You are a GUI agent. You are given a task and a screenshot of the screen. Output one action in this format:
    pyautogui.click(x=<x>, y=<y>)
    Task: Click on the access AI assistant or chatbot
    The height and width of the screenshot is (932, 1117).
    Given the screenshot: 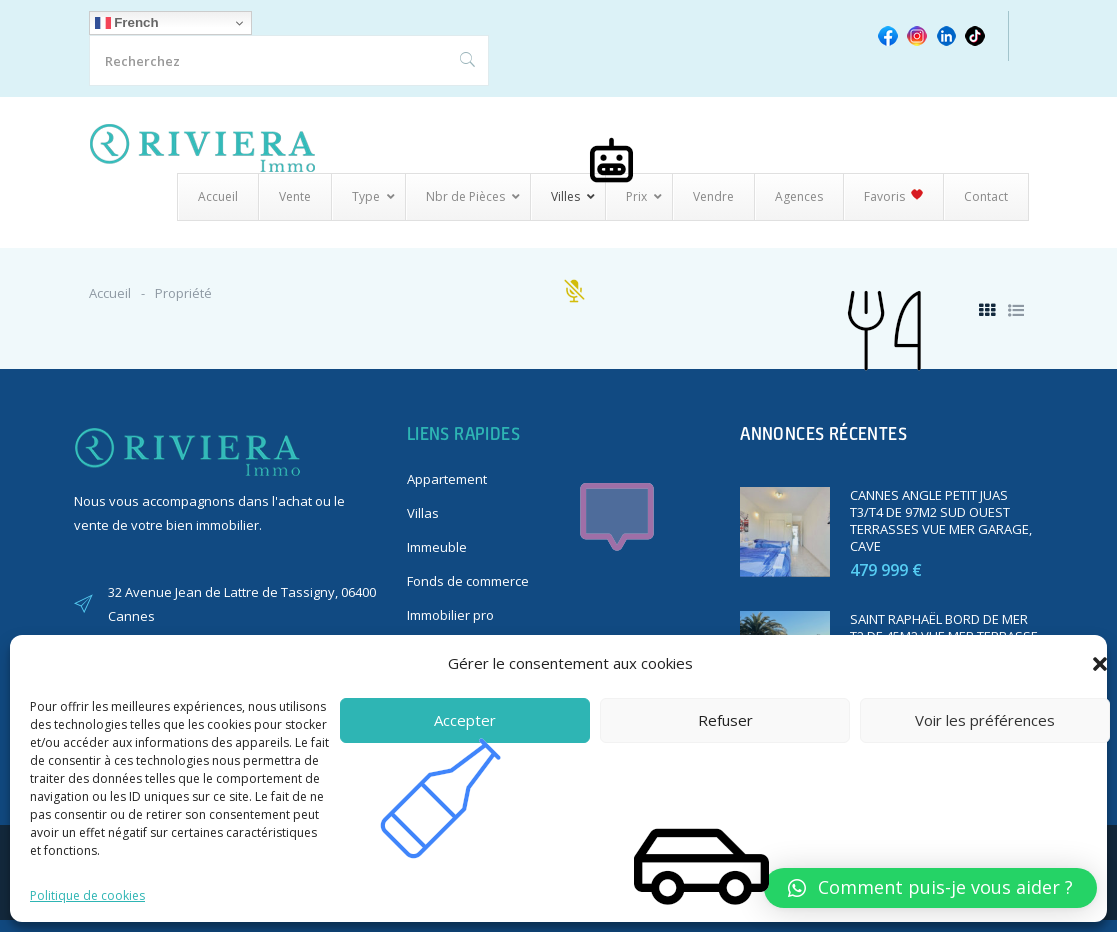 What is the action you would take?
    pyautogui.click(x=611, y=162)
    